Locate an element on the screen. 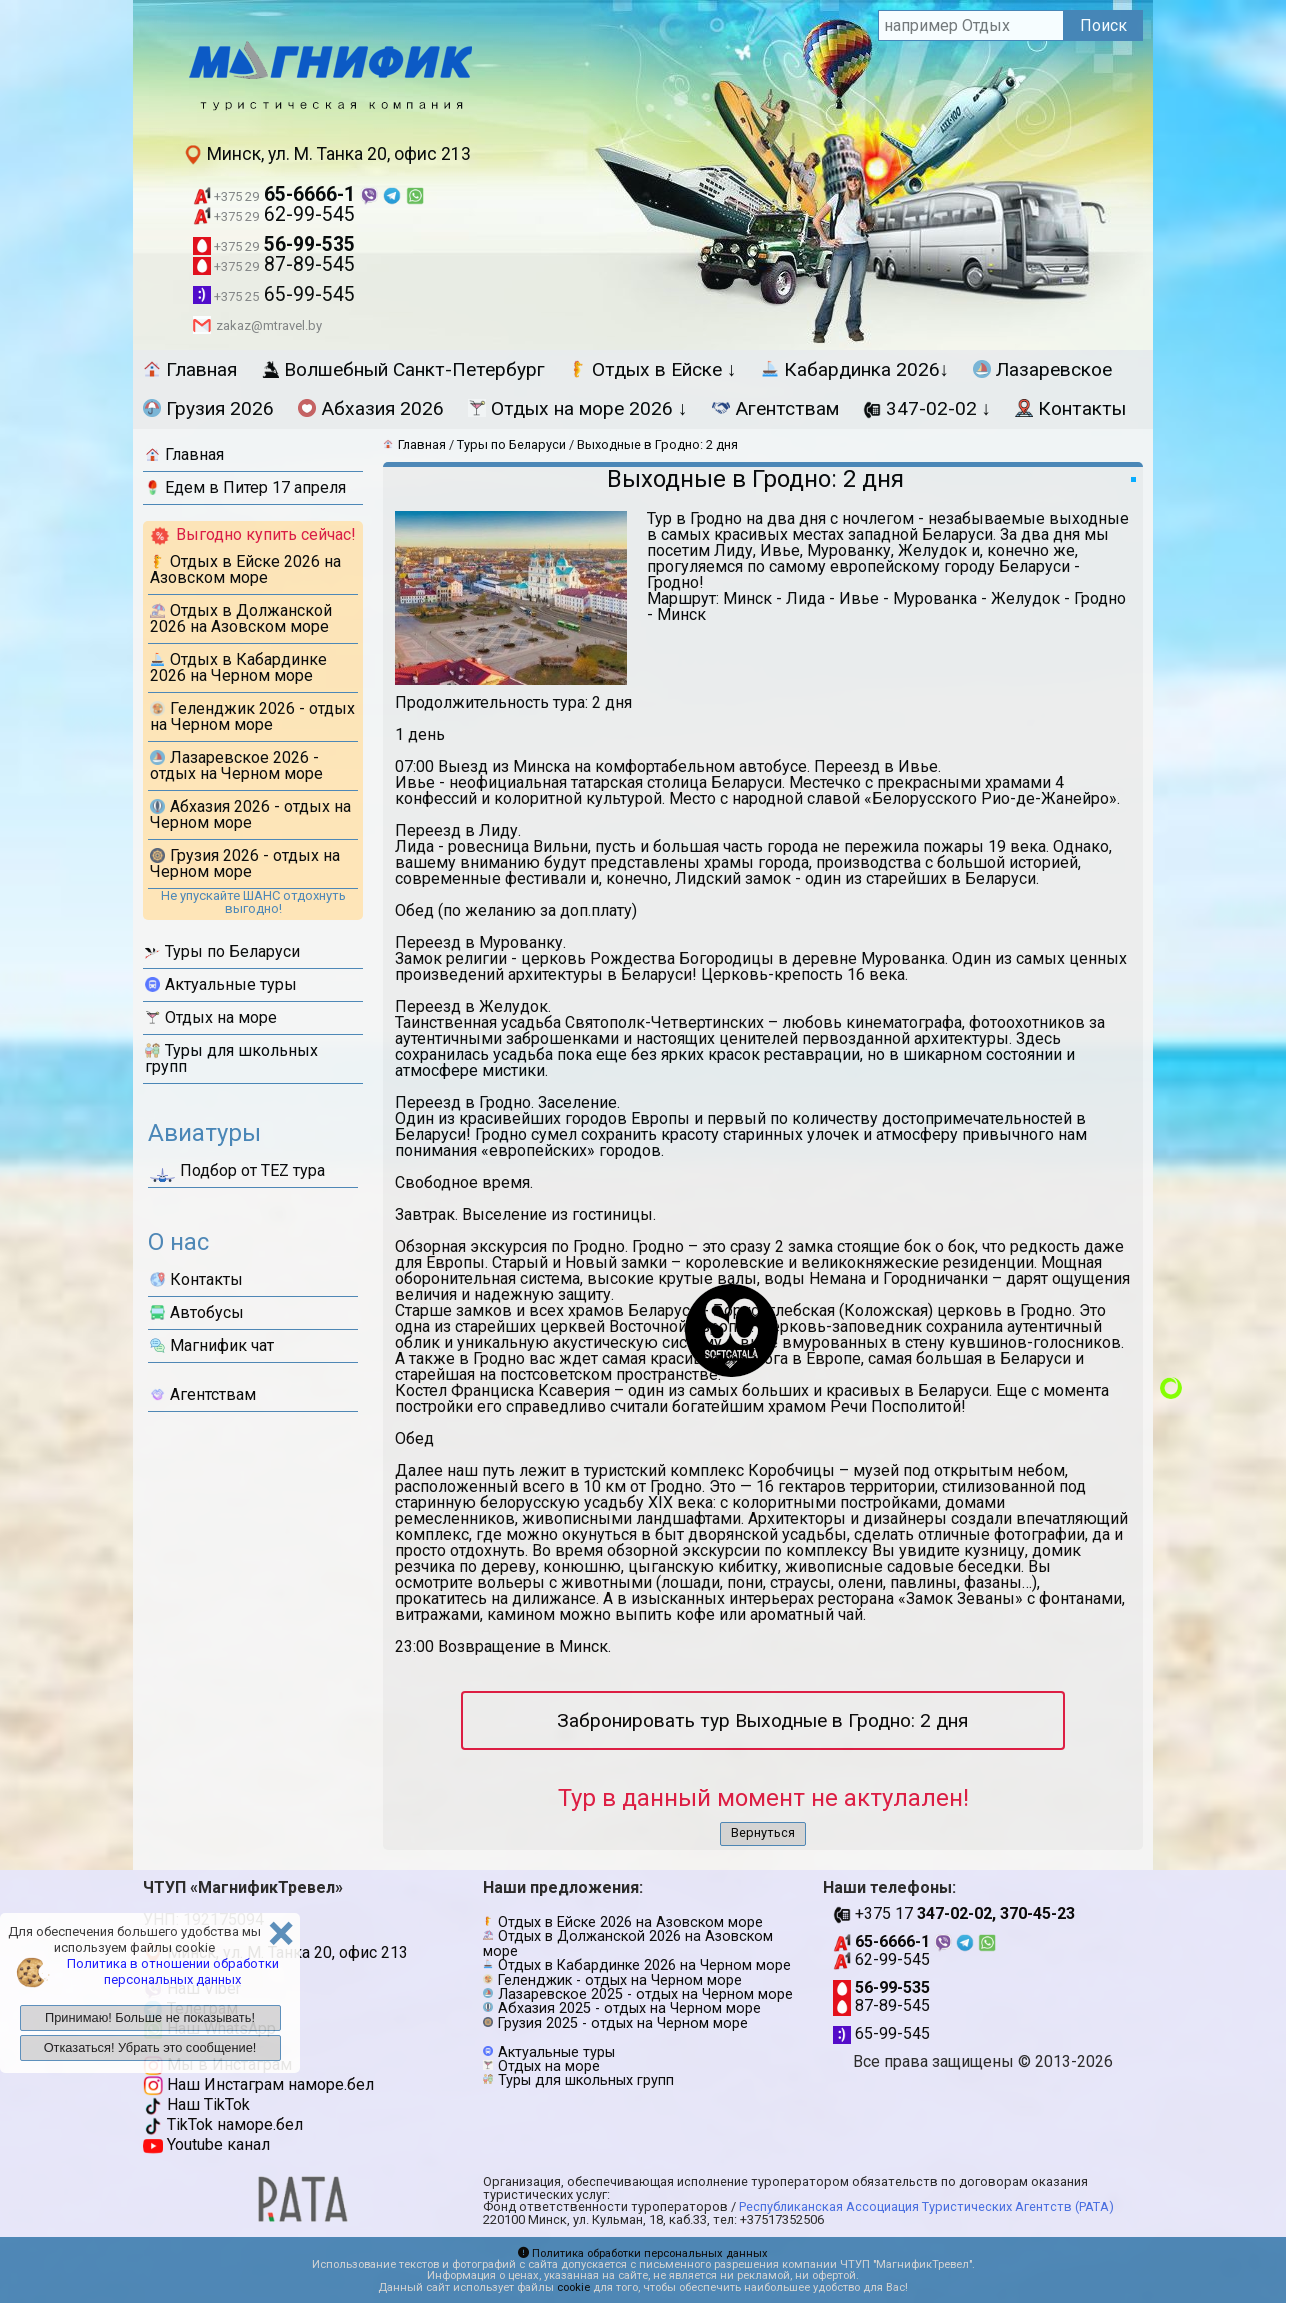 The width and height of the screenshot is (1301, 2303). visit the Softcatalà website or app is located at coordinates (731, 1330).